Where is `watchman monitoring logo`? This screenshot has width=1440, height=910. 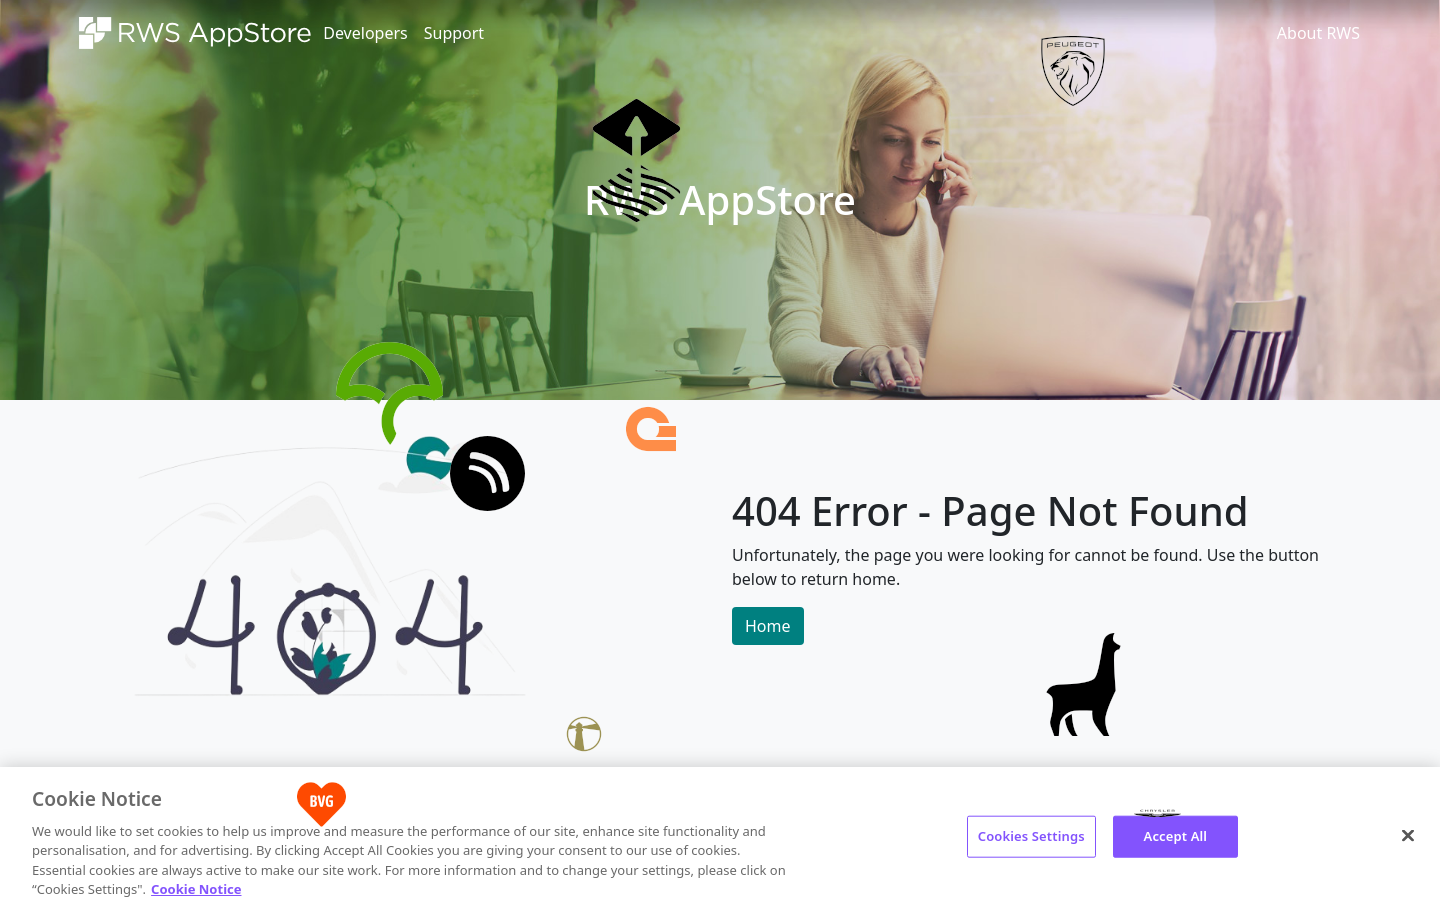
watchman monitoring logo is located at coordinates (584, 734).